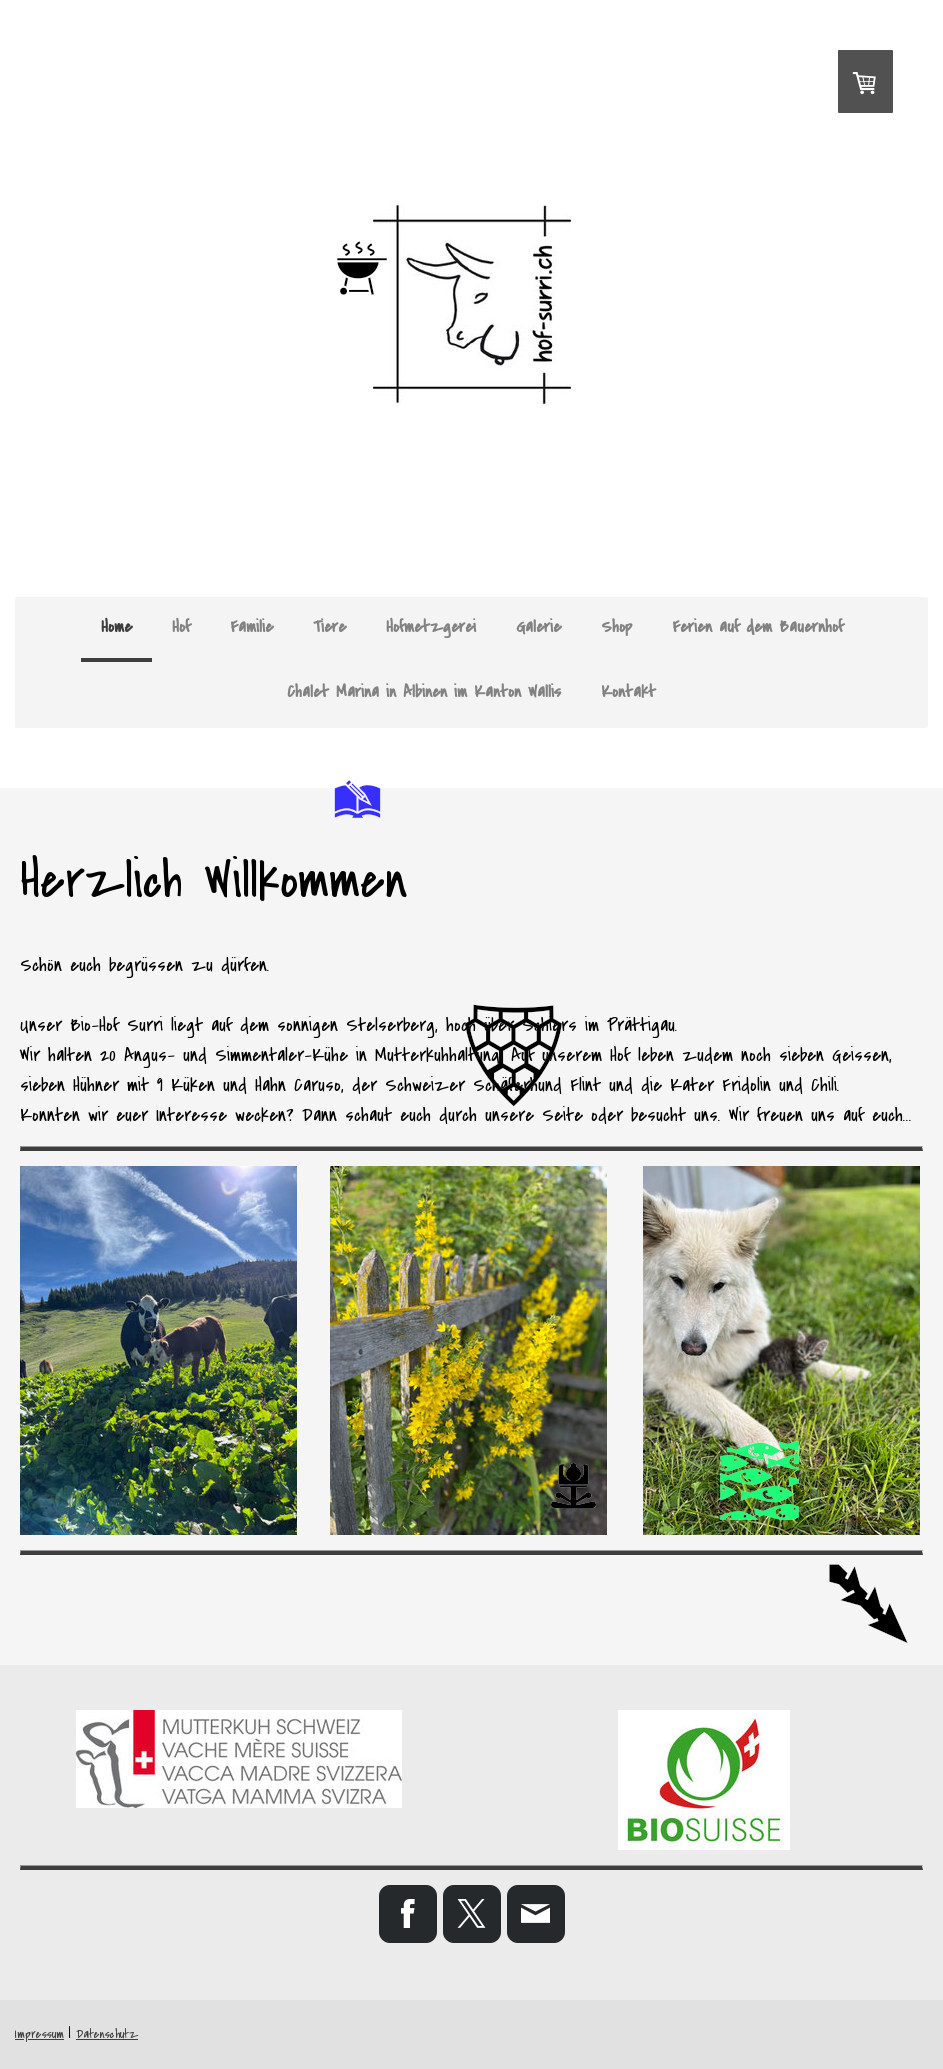  Describe the element at coordinates (759, 1480) in the screenshot. I see `indicates marine life or aquarium feature in a game` at that location.